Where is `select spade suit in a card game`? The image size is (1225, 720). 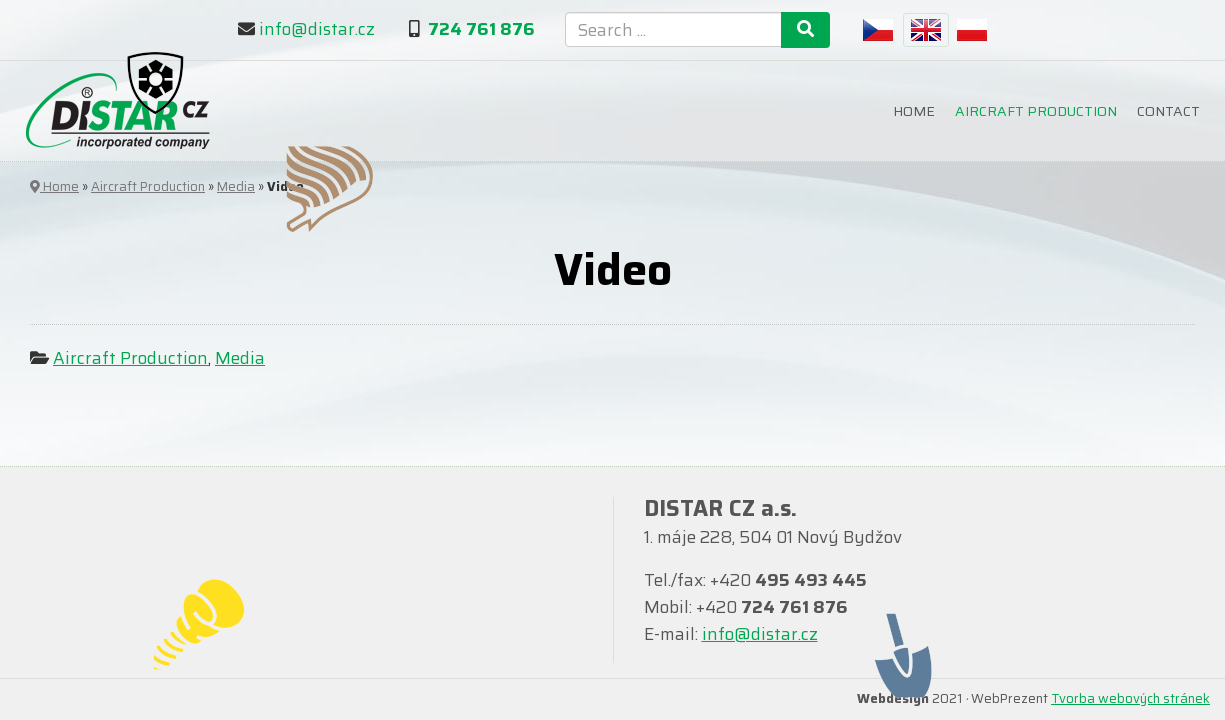
select spade suit in a card game is located at coordinates (900, 655).